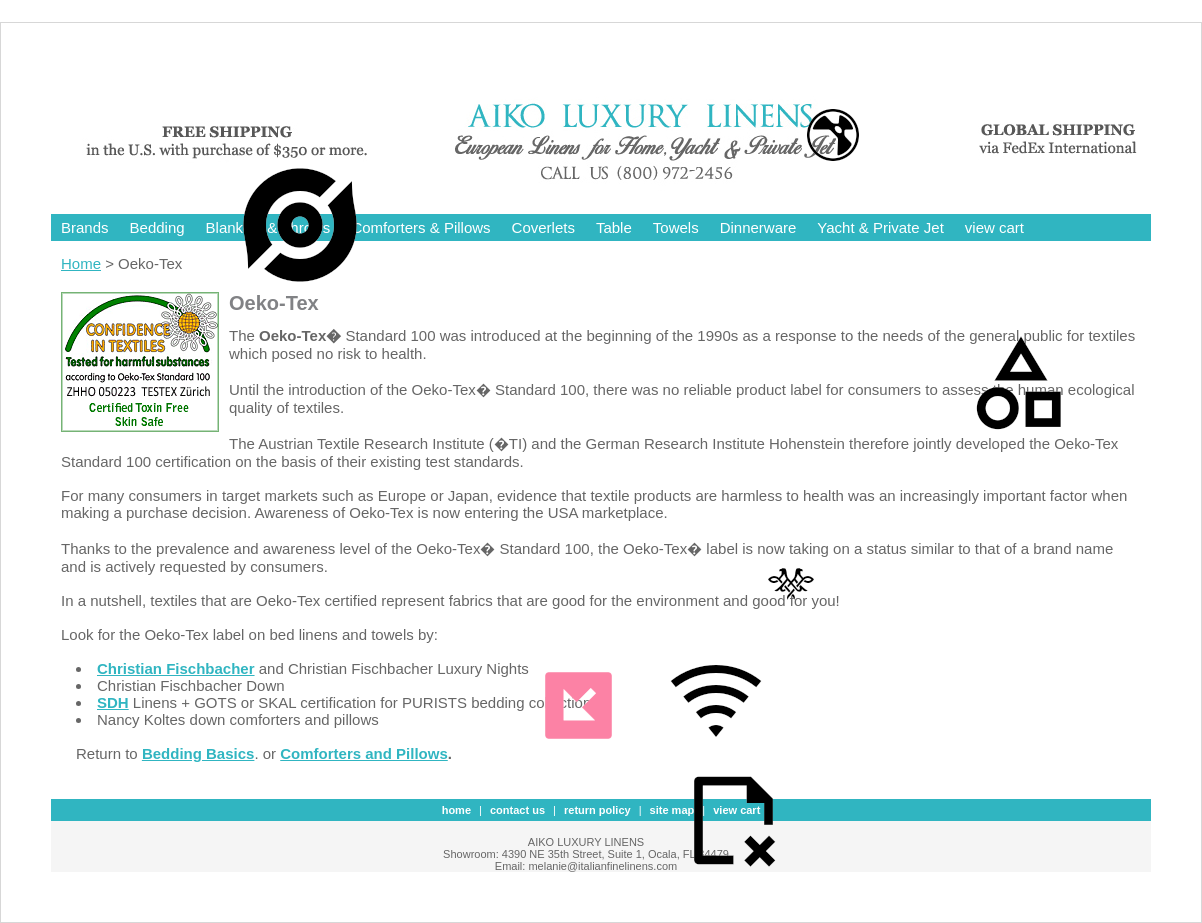 The height and width of the screenshot is (923, 1202). Describe the element at coordinates (833, 135) in the screenshot. I see `open Nuke compositing software` at that location.